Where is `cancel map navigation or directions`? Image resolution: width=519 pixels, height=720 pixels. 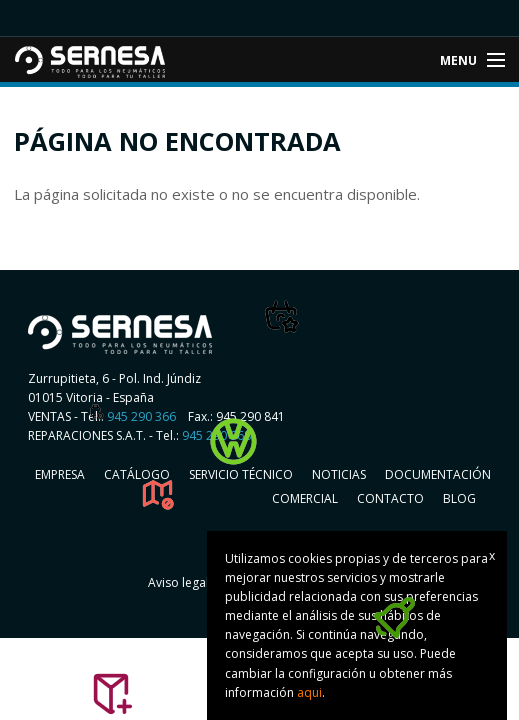 cancel map navigation or directions is located at coordinates (157, 493).